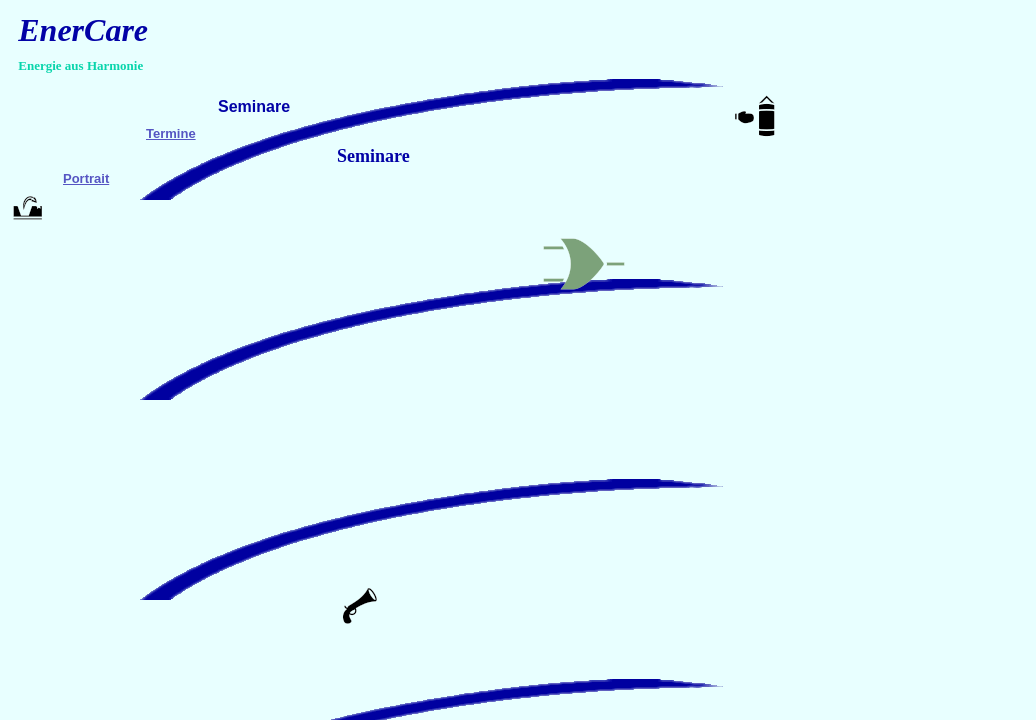 This screenshot has width=1036, height=720. What do you see at coordinates (27, 205) in the screenshot?
I see `launch trench assault game mode` at bounding box center [27, 205].